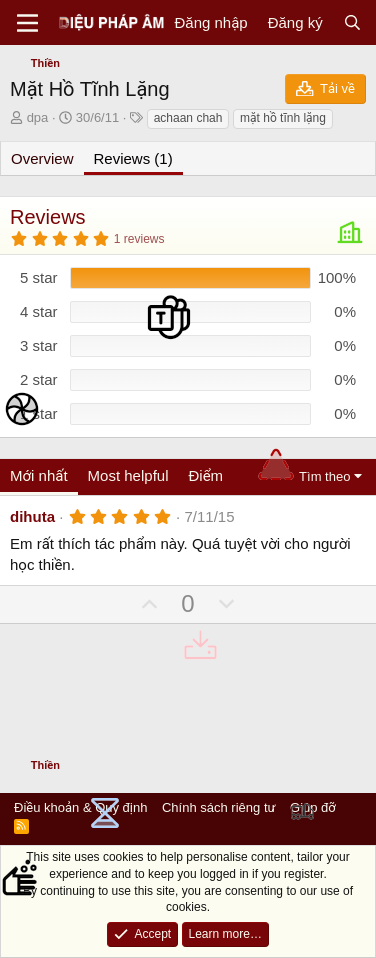  Describe the element at coordinates (20, 877) in the screenshot. I see `wash hands or hygiene reminder` at that location.